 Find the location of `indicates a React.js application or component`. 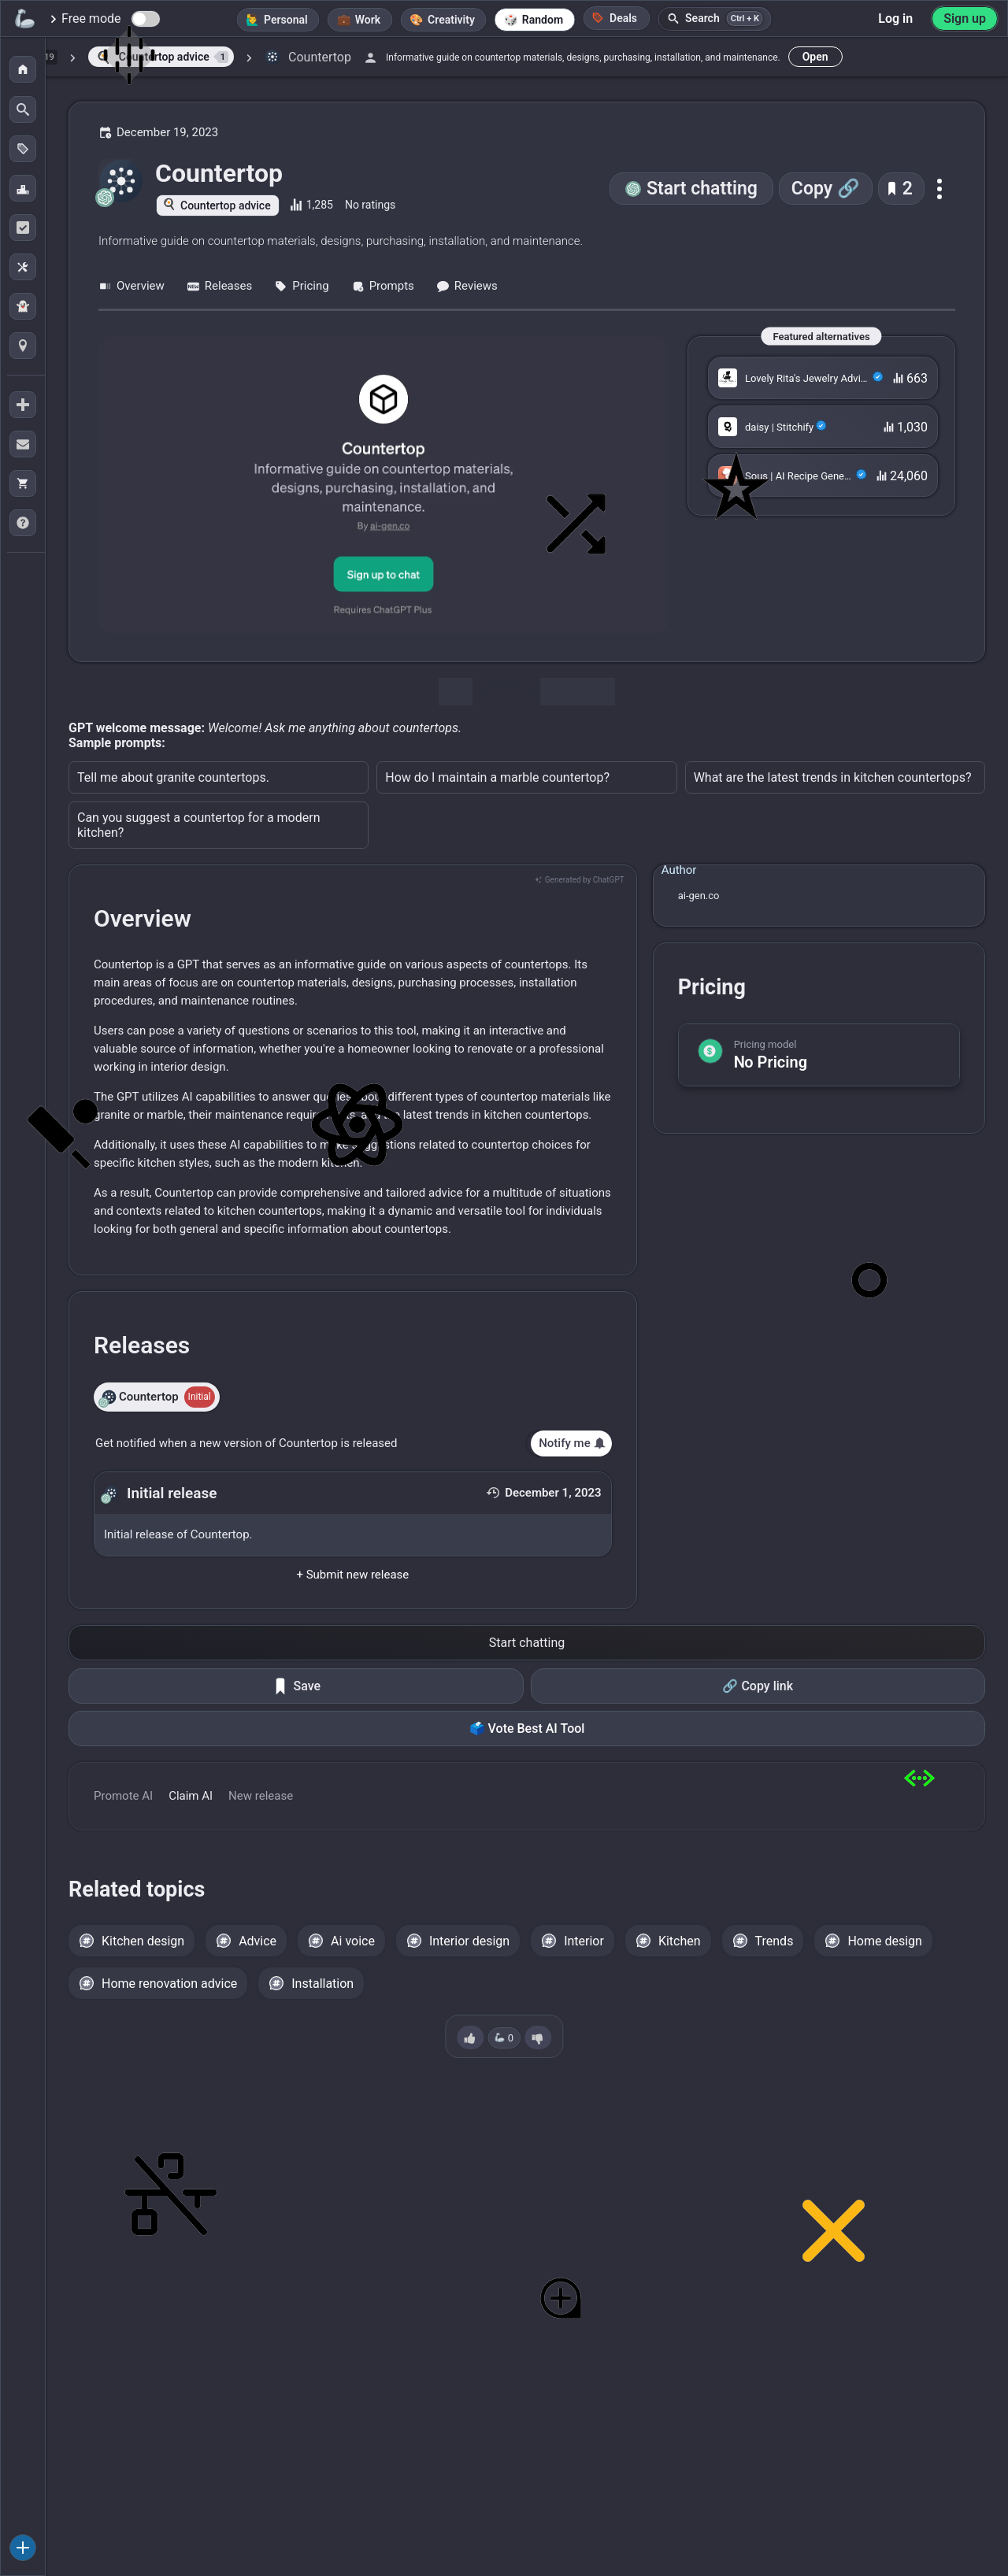

indicates a React.js application or component is located at coordinates (357, 1124).